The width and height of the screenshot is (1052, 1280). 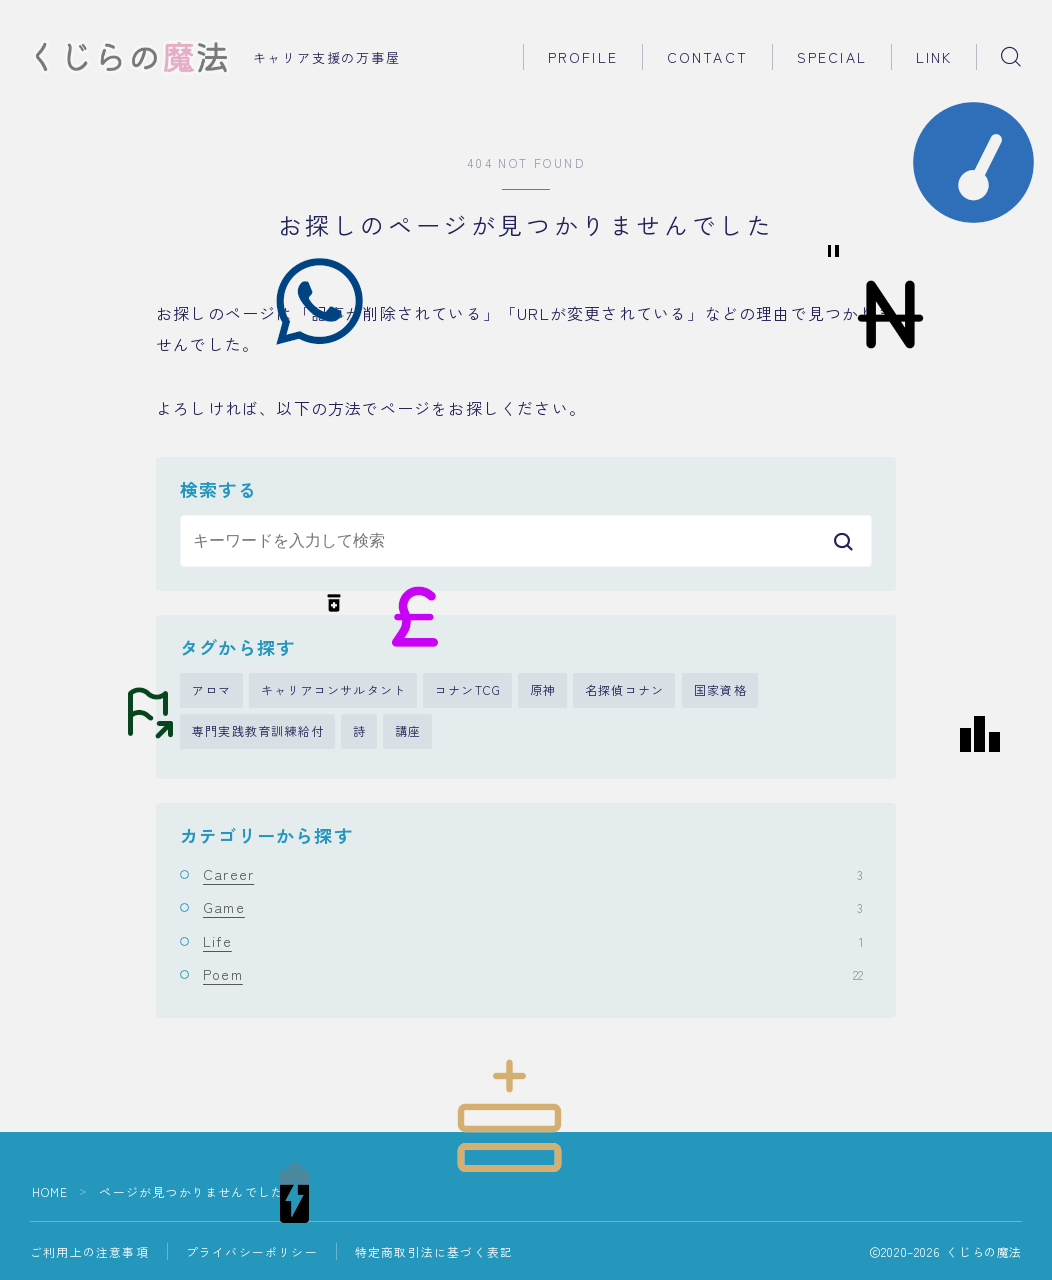 What do you see at coordinates (509, 1124) in the screenshot?
I see `add a new row above` at bounding box center [509, 1124].